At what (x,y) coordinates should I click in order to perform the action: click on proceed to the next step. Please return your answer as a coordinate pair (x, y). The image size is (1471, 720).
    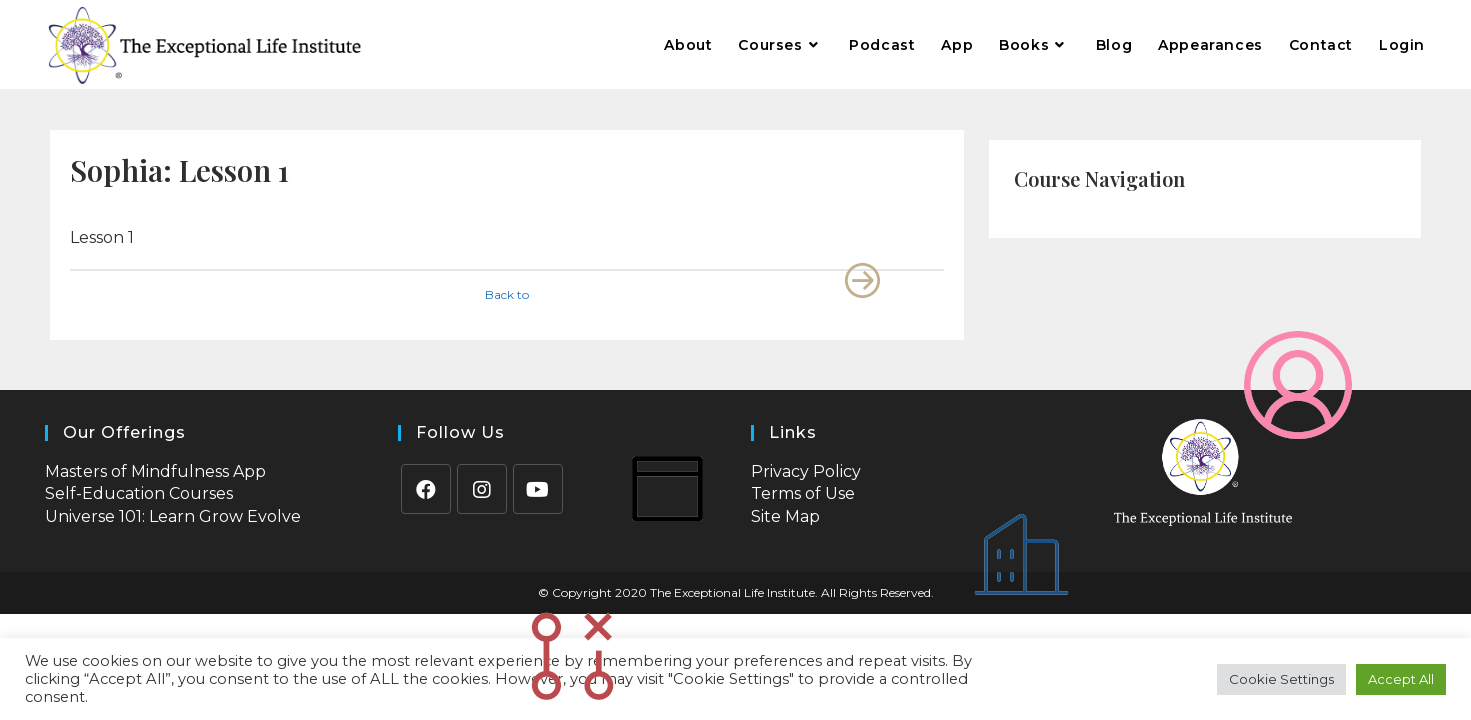
    Looking at the image, I should click on (862, 280).